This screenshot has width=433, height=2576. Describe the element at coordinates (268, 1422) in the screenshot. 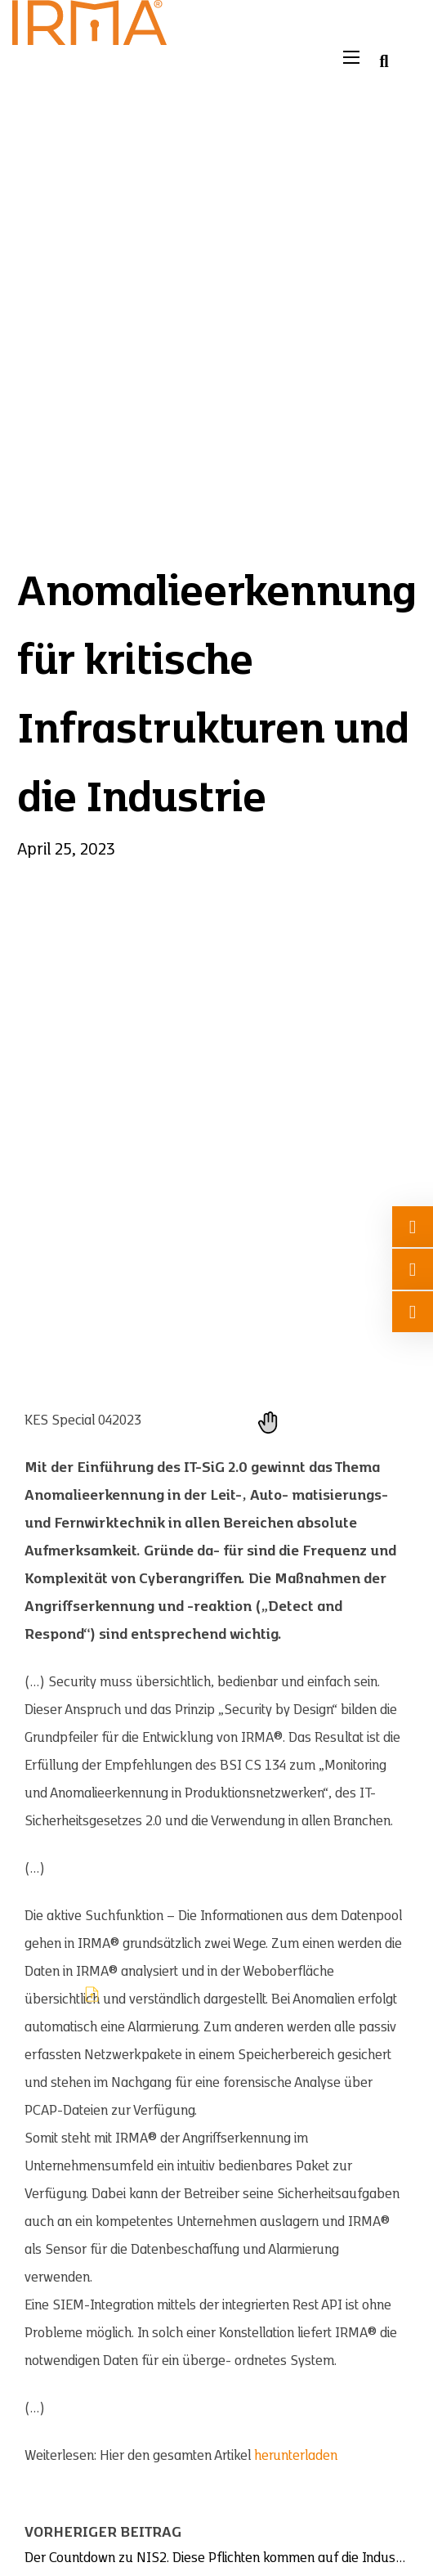

I see `stop or pause an action` at that location.